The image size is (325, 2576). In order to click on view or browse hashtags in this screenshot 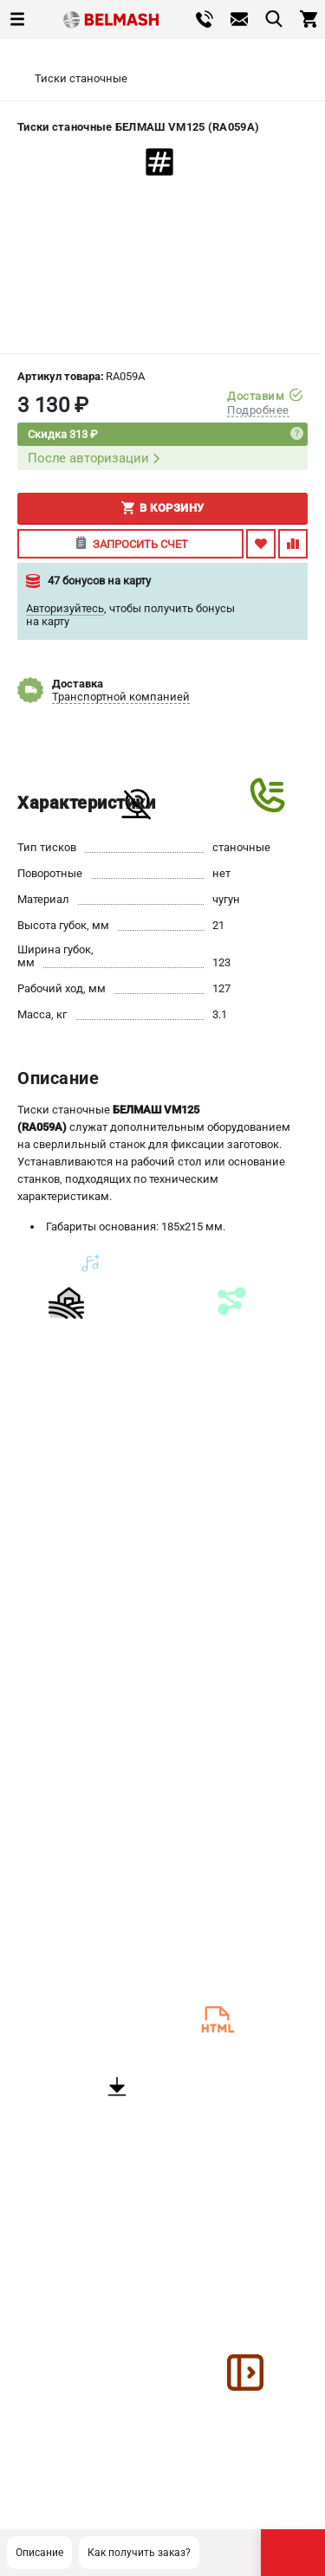, I will do `click(159, 162)`.